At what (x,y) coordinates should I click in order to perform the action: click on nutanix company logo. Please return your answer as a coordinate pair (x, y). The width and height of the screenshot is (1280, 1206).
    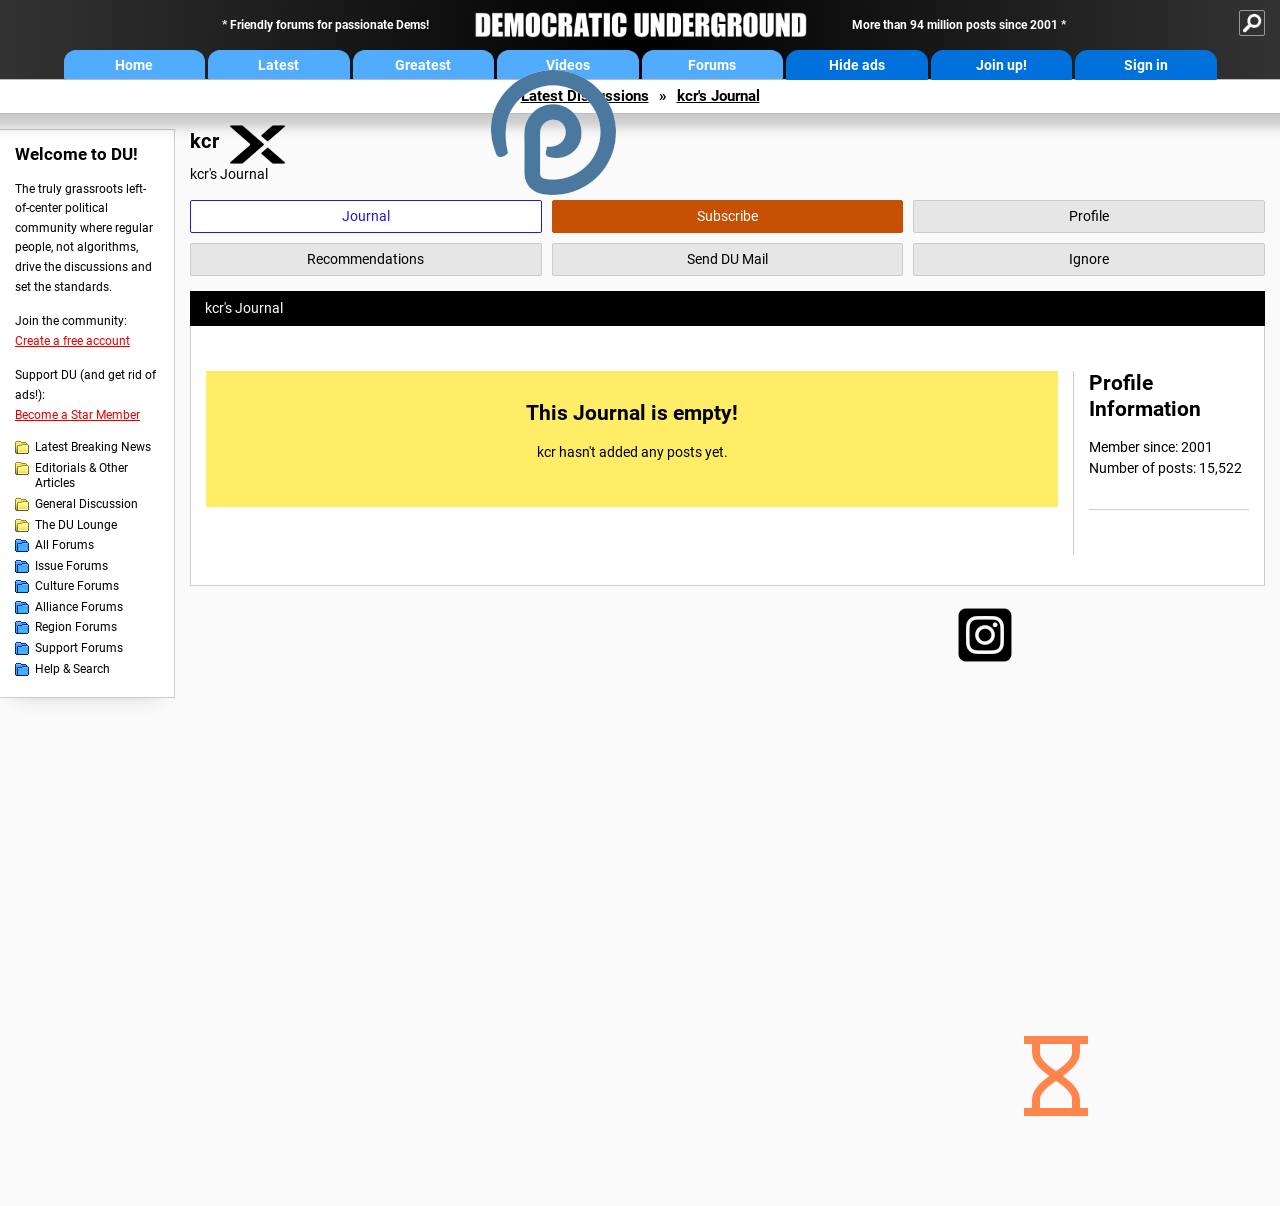
    Looking at the image, I should click on (257, 144).